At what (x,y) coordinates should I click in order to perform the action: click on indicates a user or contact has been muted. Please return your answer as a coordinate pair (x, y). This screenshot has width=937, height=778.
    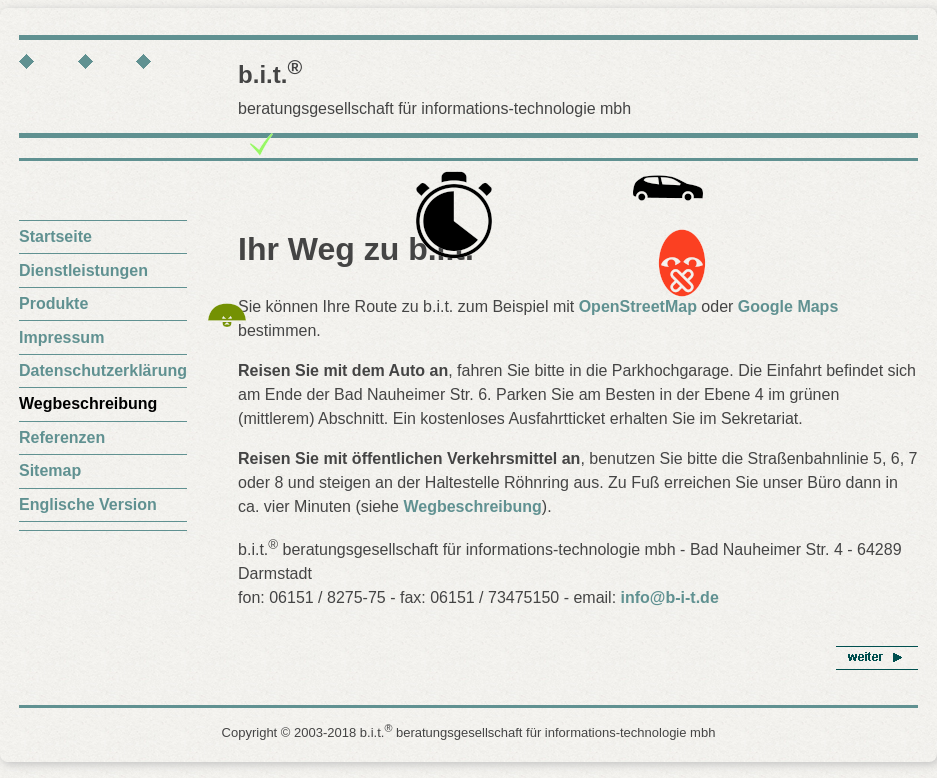
    Looking at the image, I should click on (682, 263).